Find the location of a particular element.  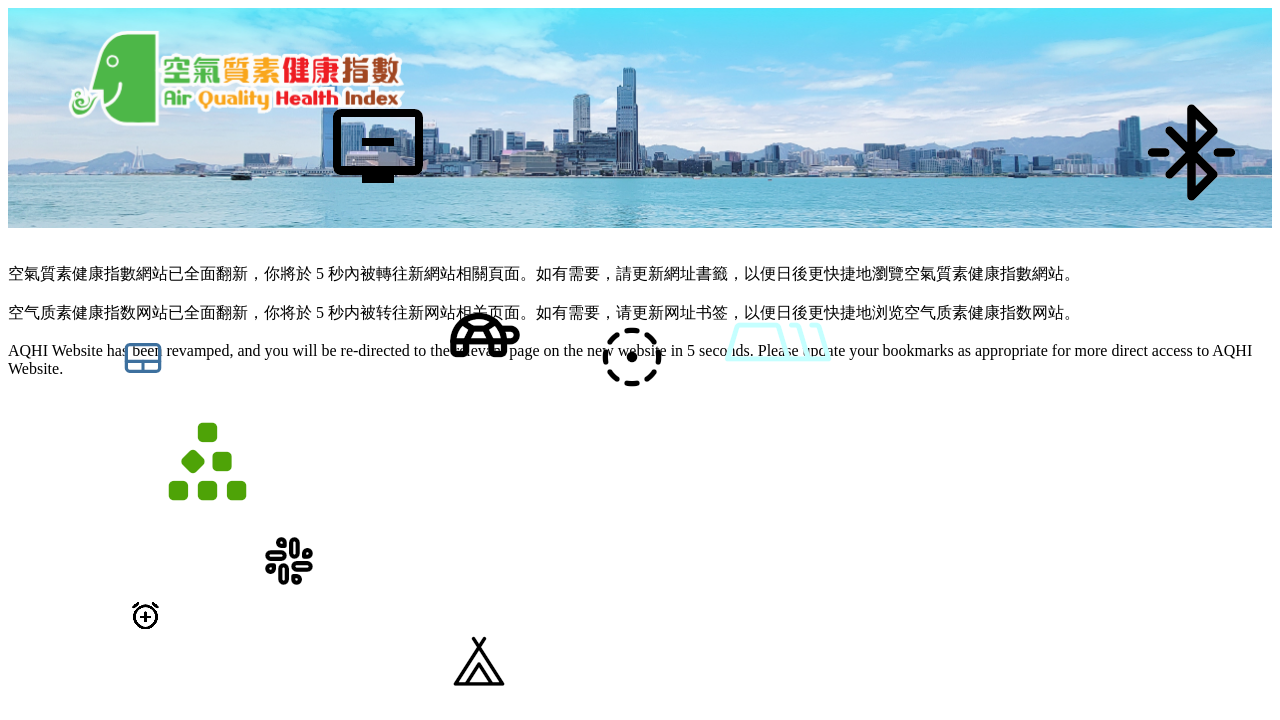

remove video from playback queue is located at coordinates (378, 146).